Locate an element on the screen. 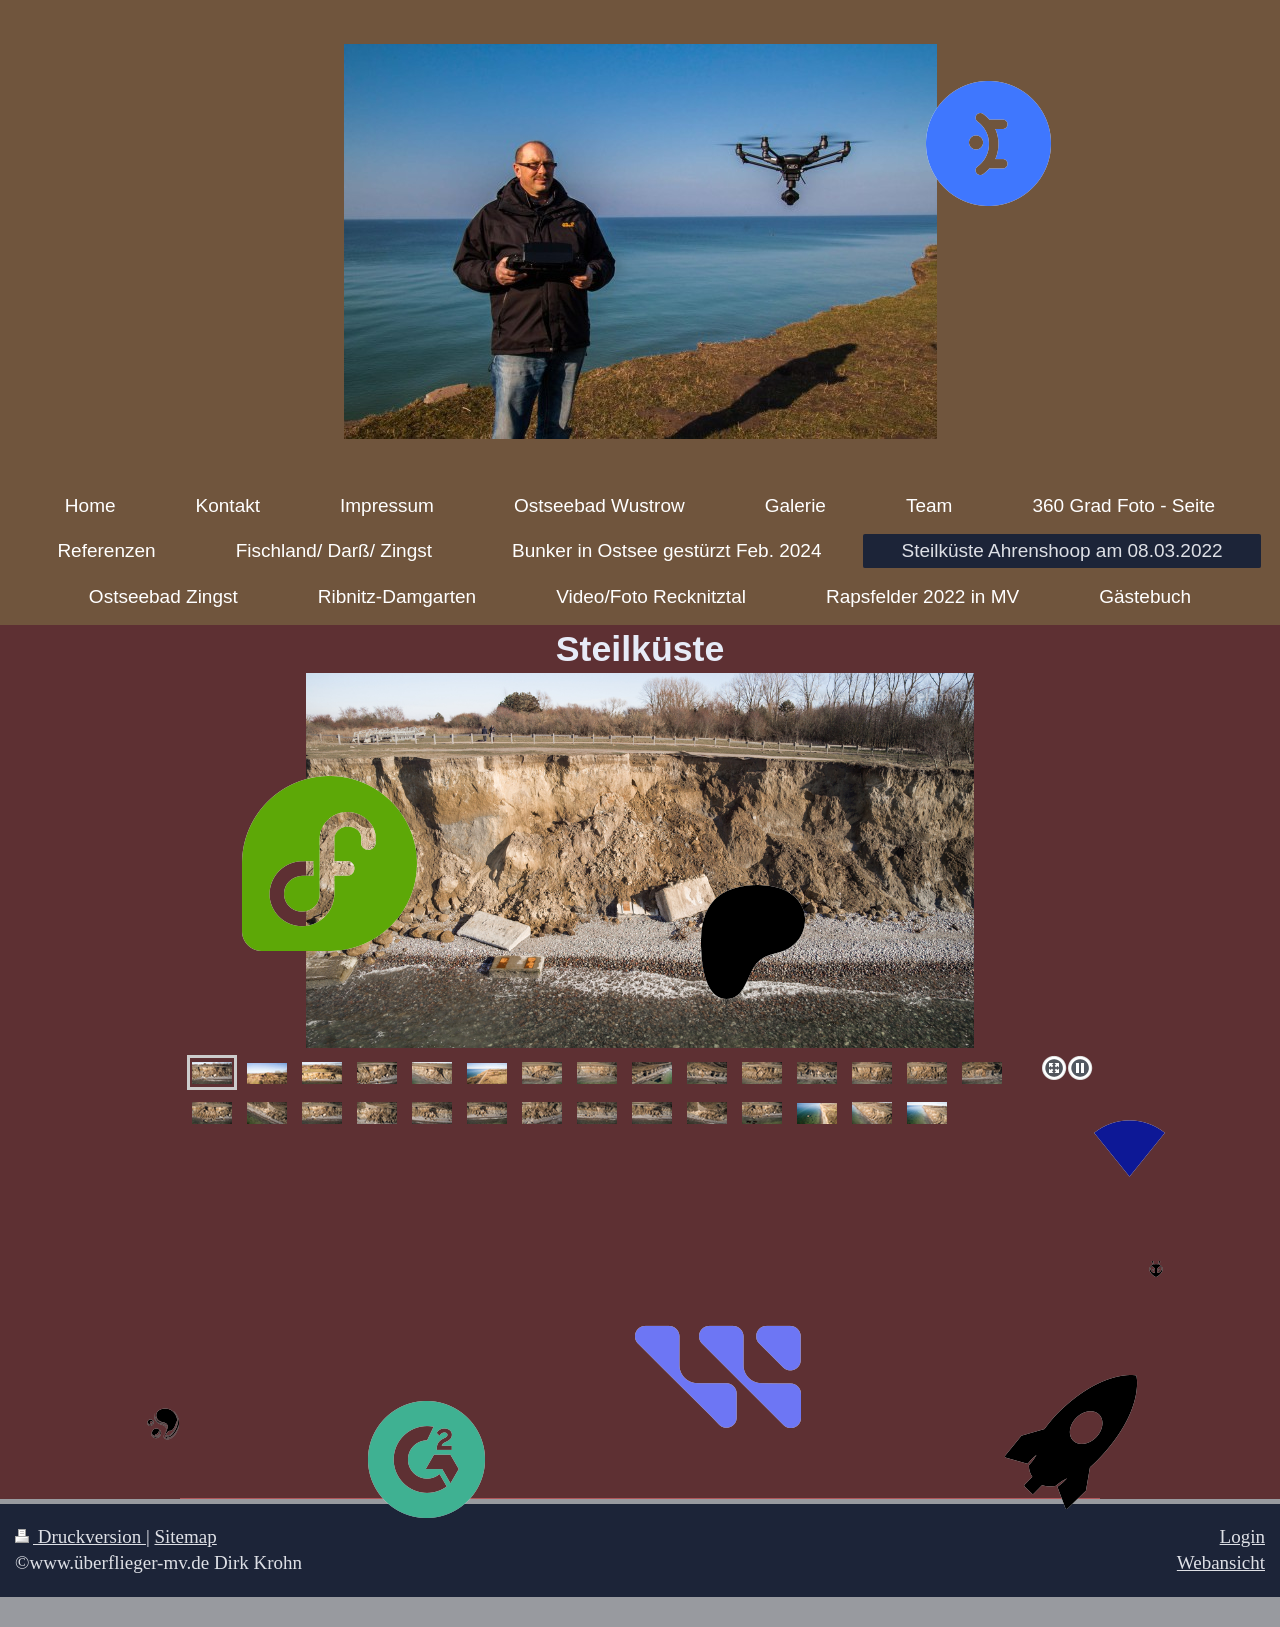 The width and height of the screenshot is (1280, 1627). indicates active wifi connection is located at coordinates (1129, 1148).